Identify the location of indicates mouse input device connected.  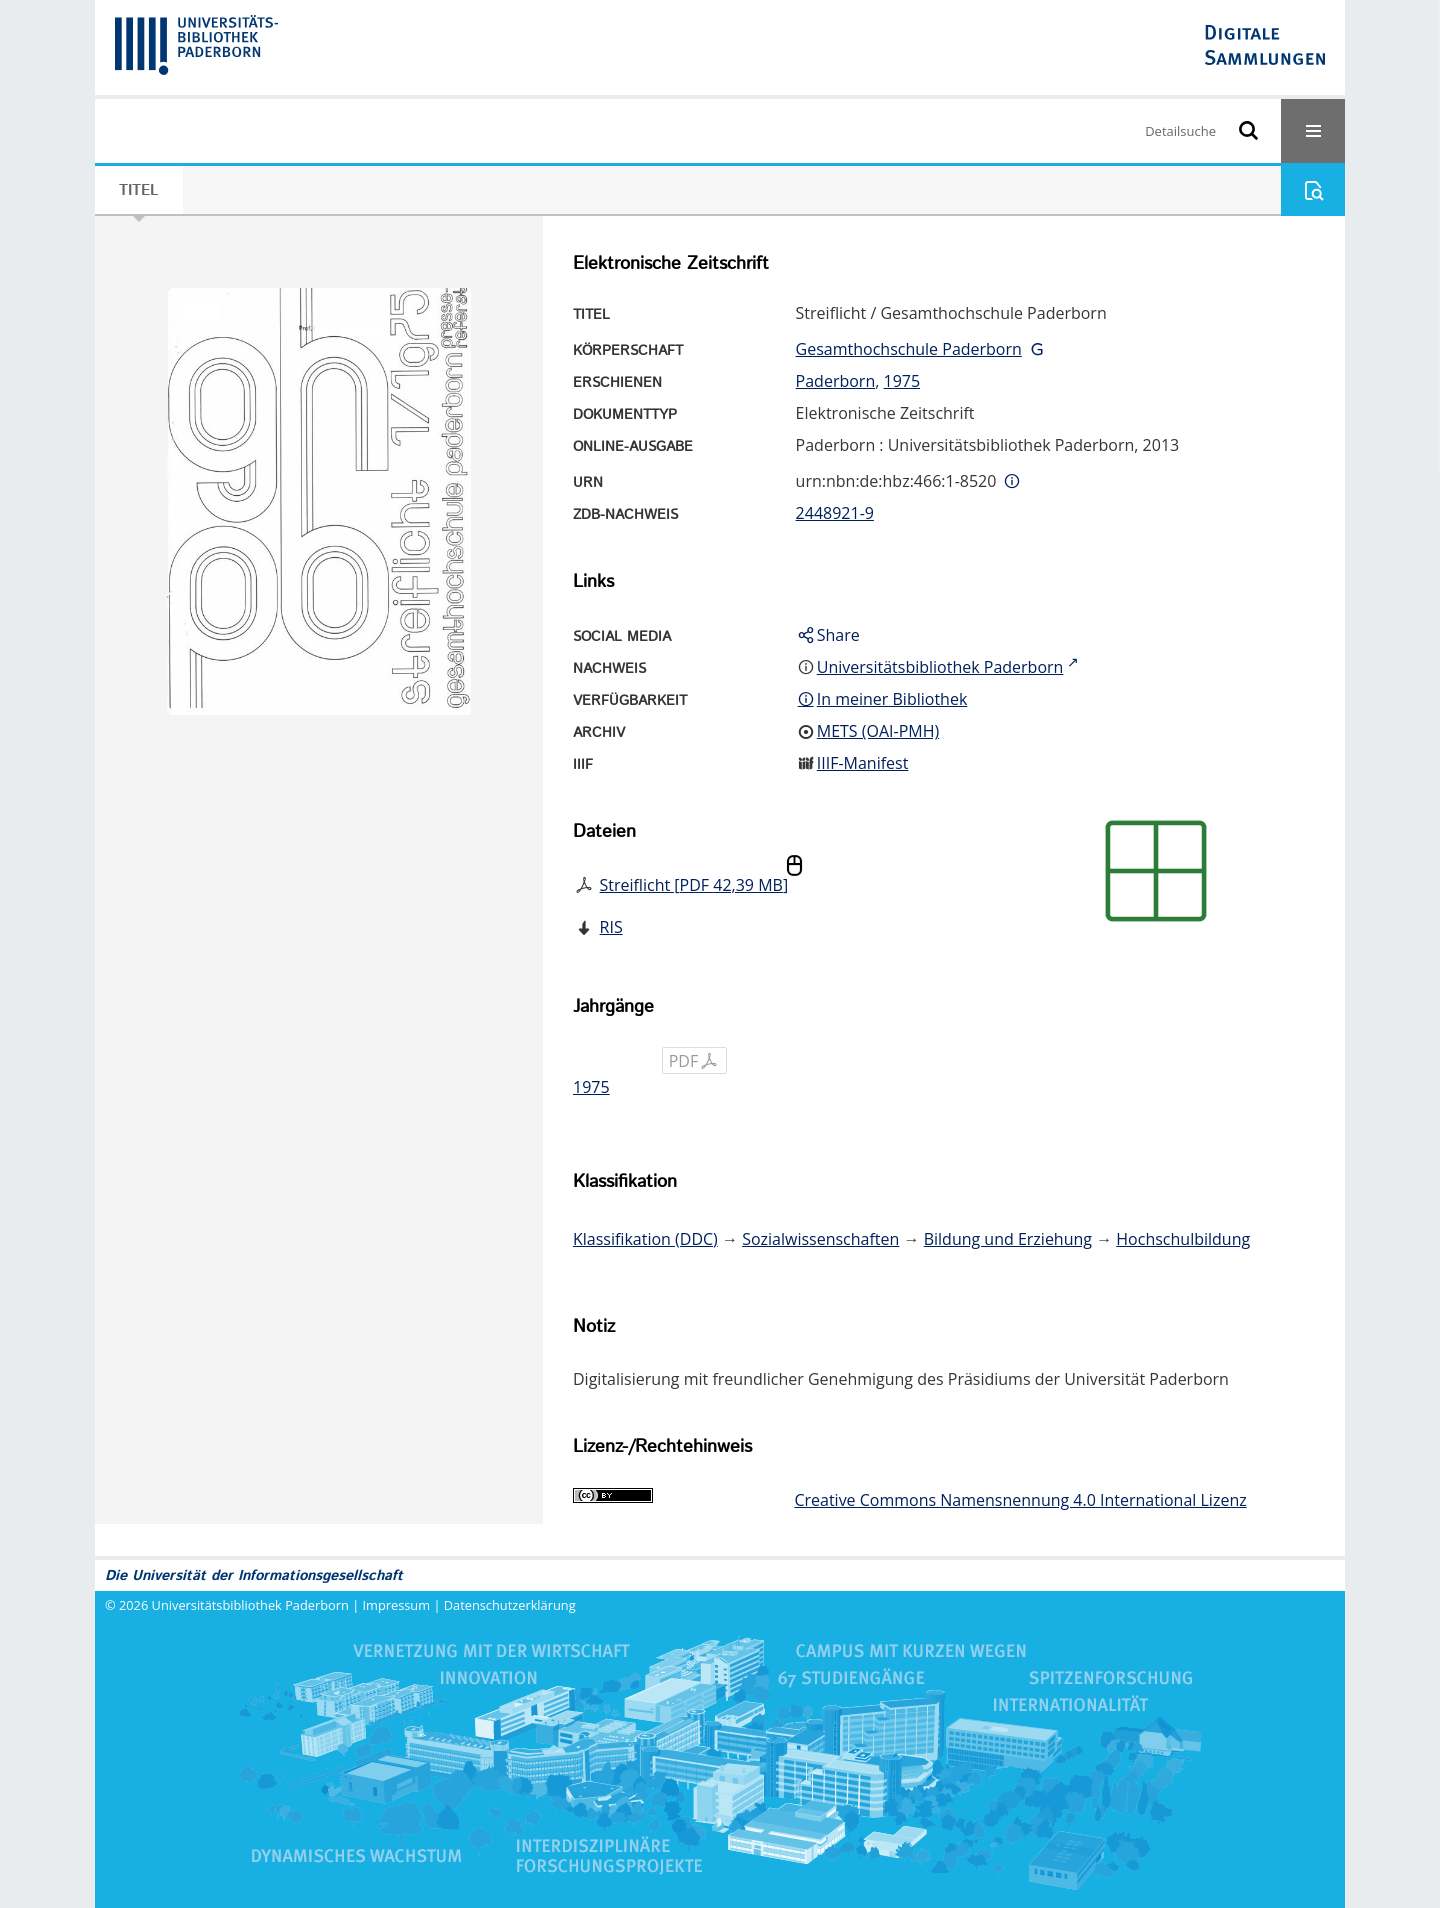
(794, 865).